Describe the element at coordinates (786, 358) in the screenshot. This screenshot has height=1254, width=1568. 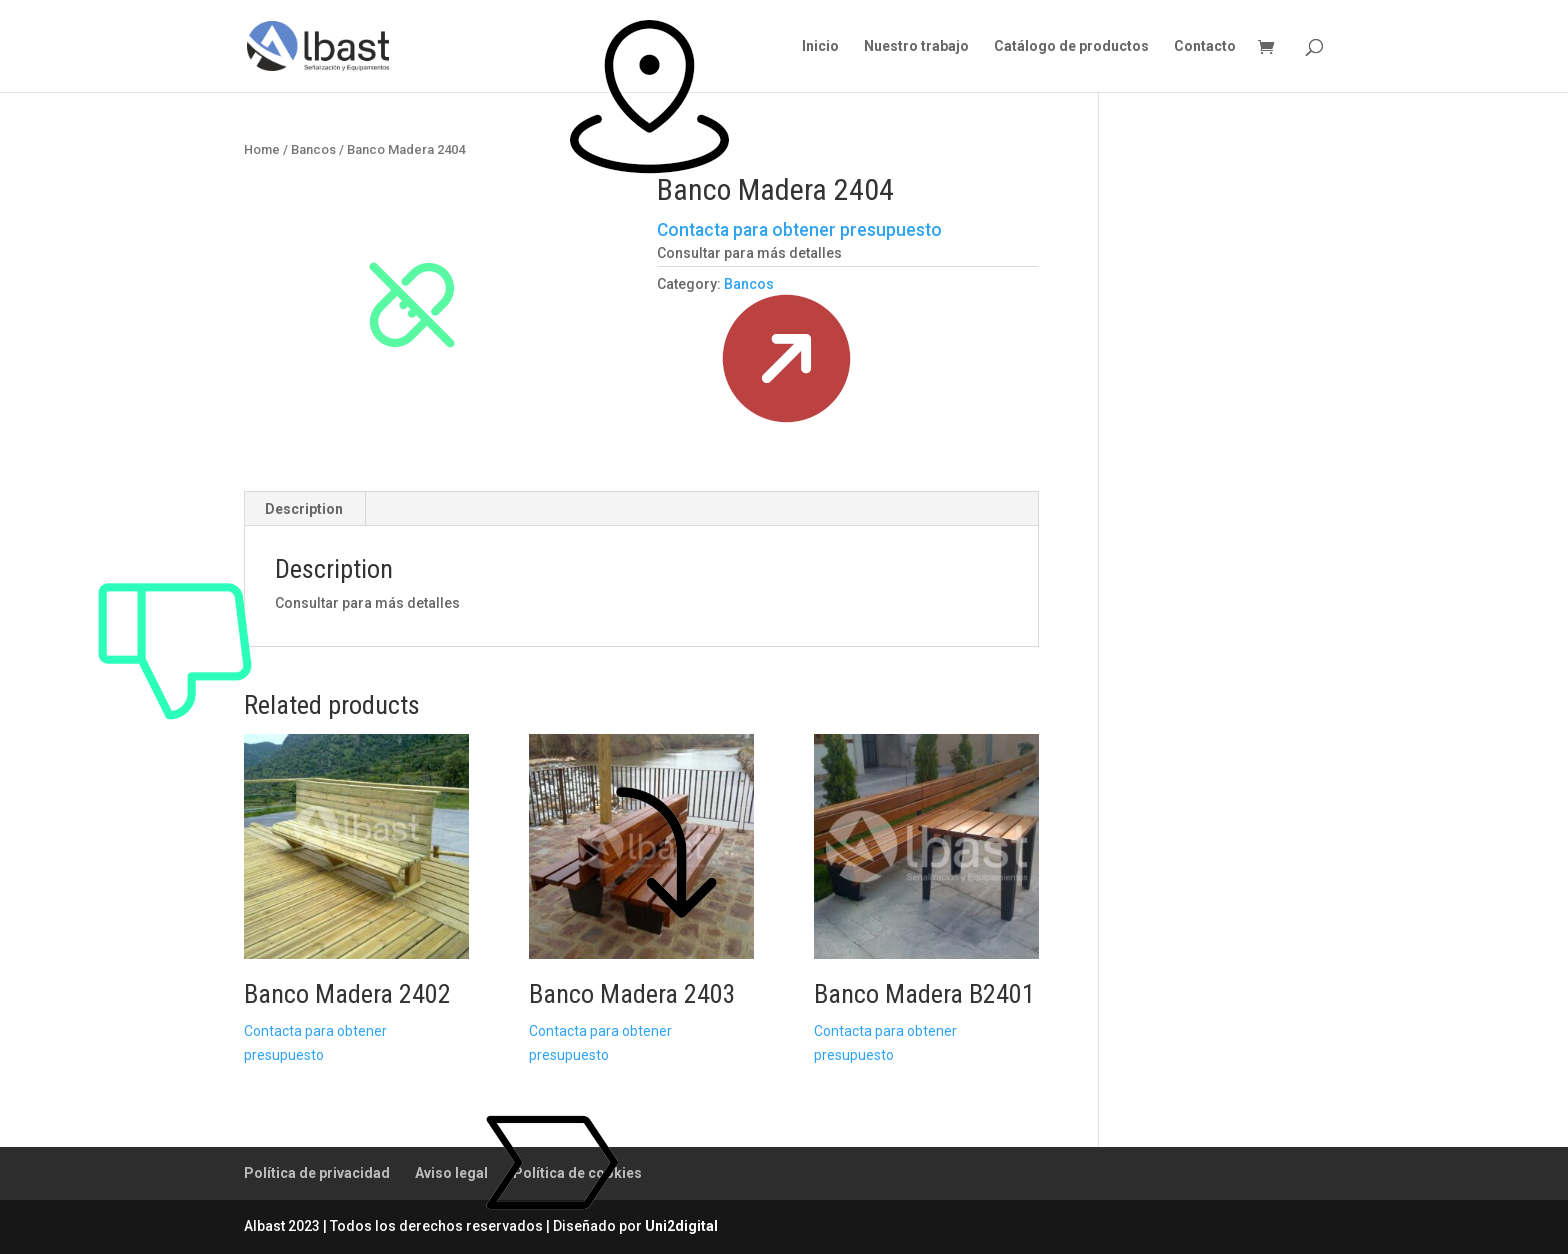
I see `open link in new tab or window` at that location.